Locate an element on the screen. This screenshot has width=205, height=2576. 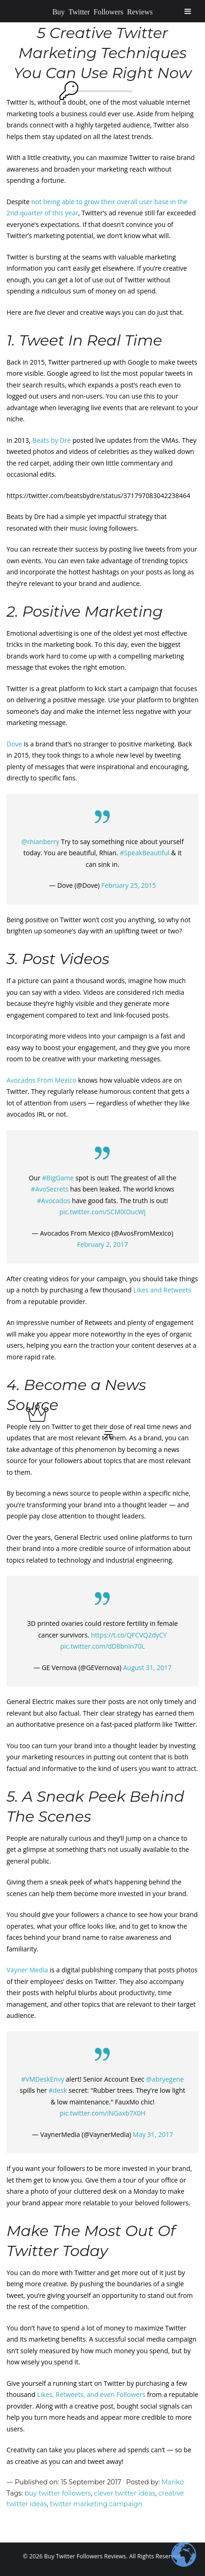
indicates premium or VIP membership status is located at coordinates (37, 1414).